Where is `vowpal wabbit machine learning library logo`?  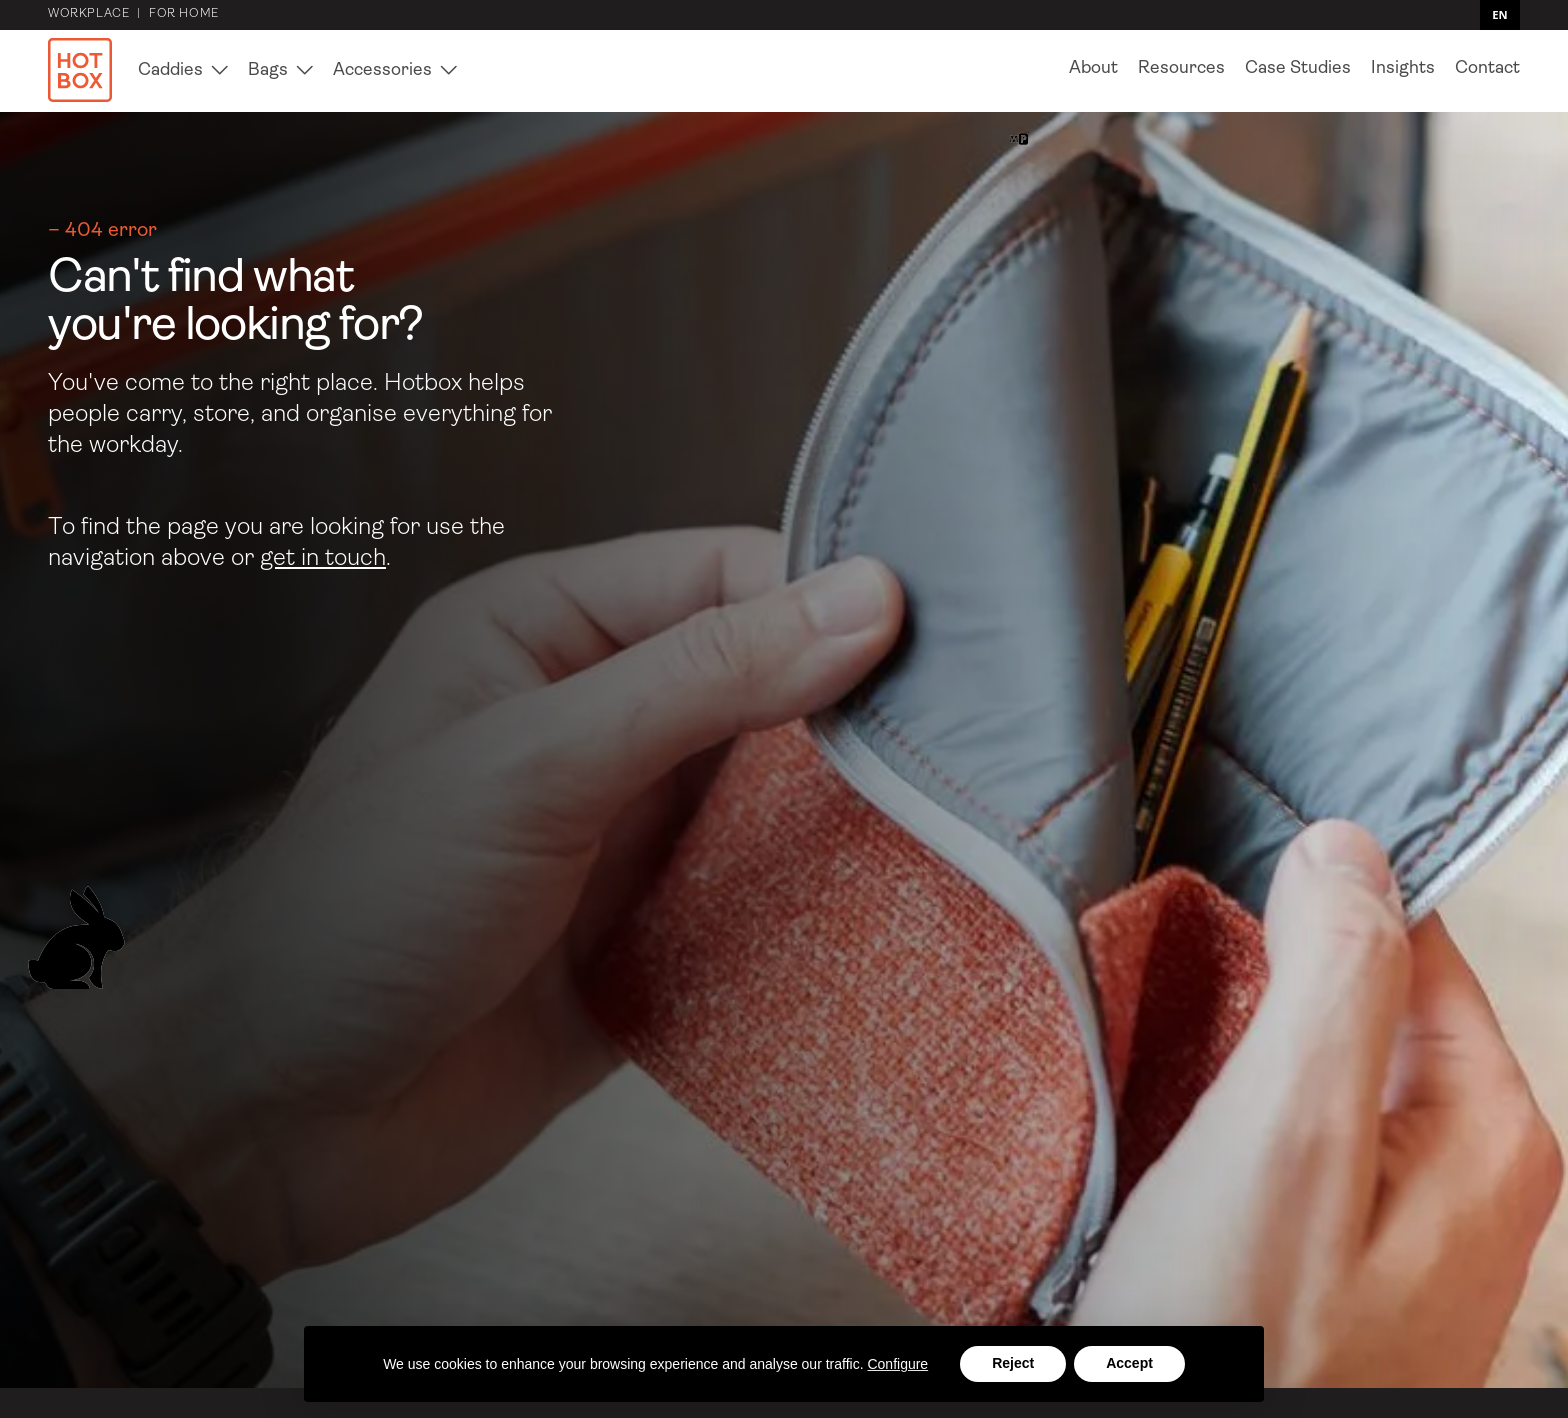 vowpal wabbit machine learning library logo is located at coordinates (76, 937).